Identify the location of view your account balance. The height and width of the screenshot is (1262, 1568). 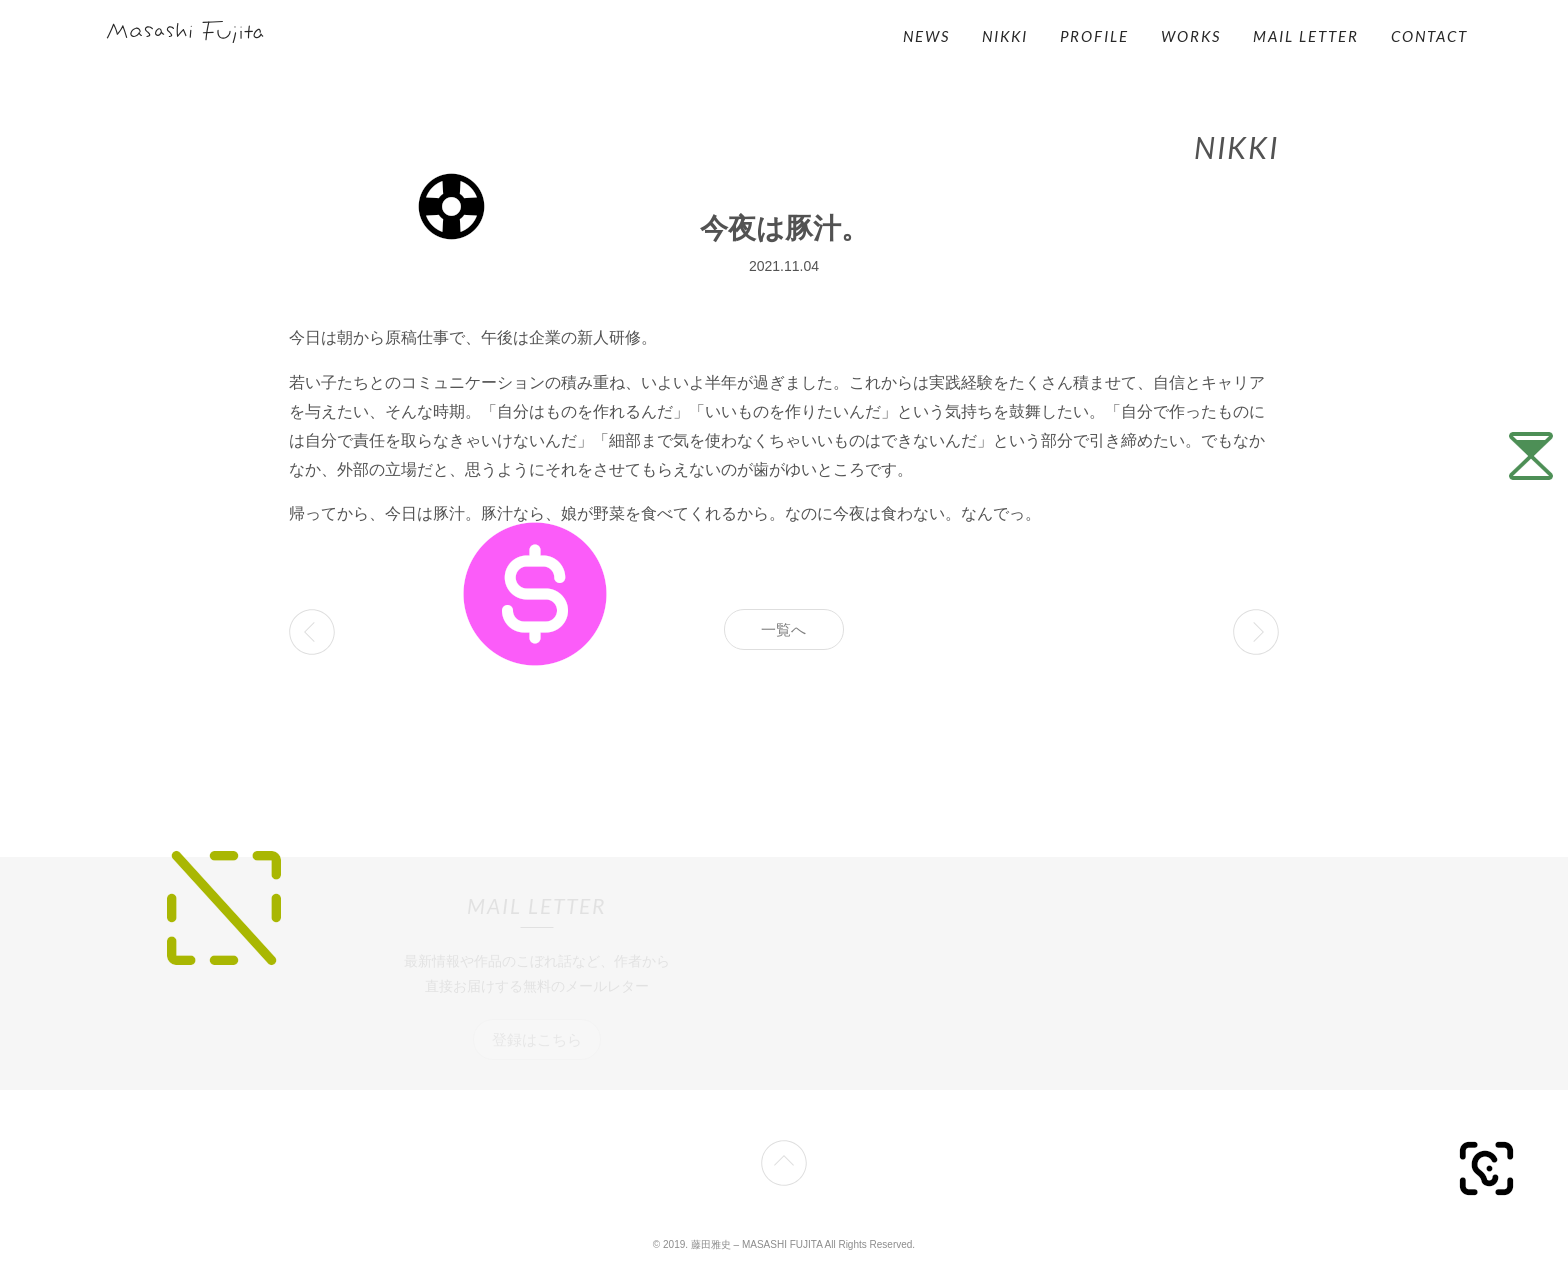
(535, 594).